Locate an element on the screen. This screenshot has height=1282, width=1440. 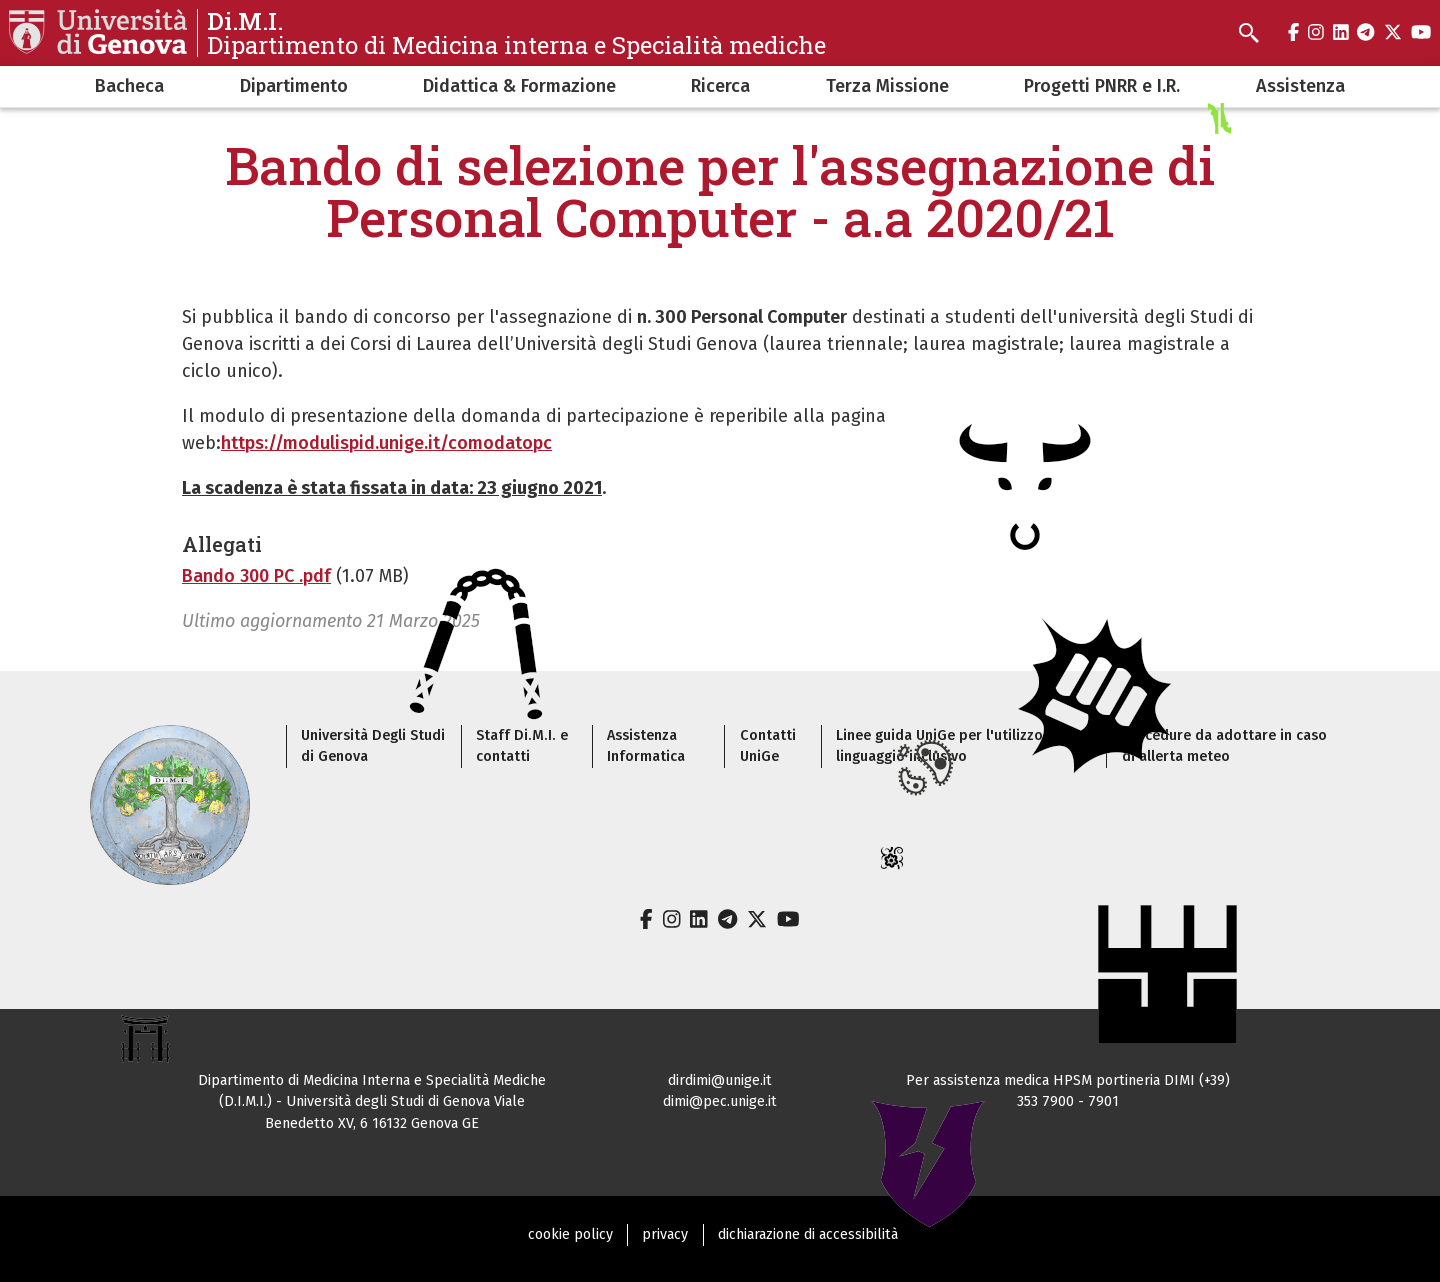
challenge another player to a duel is located at coordinates (1219, 118).